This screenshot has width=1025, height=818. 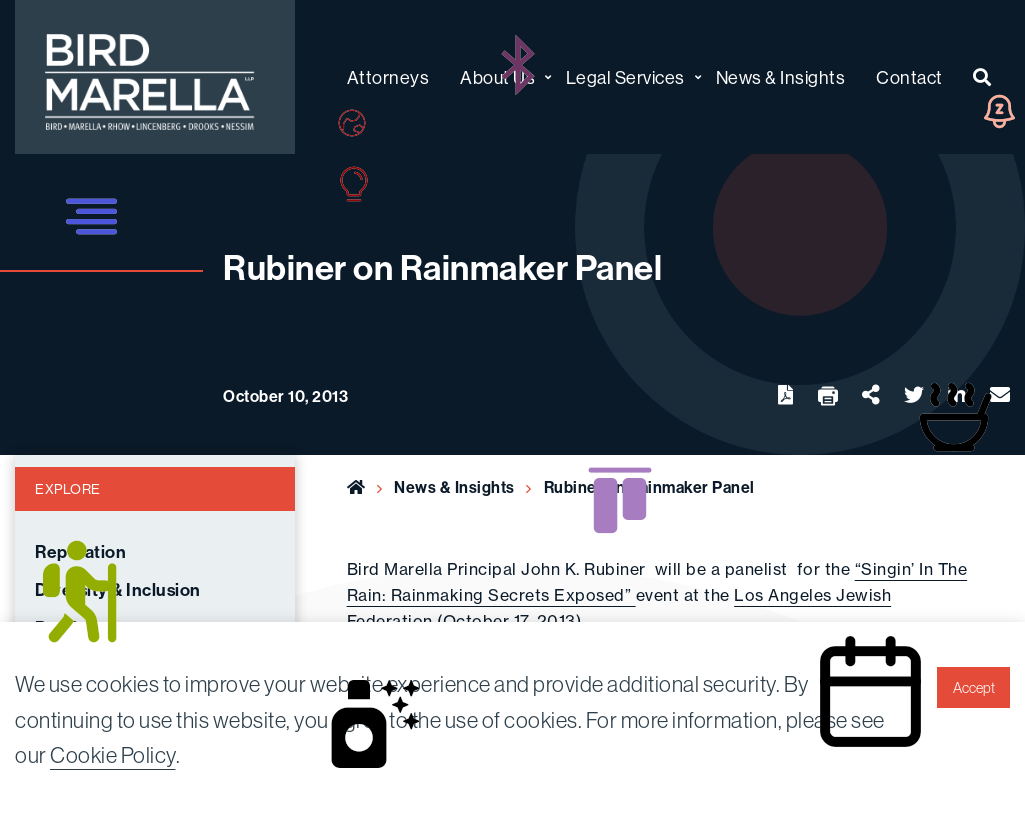 What do you see at coordinates (870, 691) in the screenshot?
I see `view or open calendar` at bounding box center [870, 691].